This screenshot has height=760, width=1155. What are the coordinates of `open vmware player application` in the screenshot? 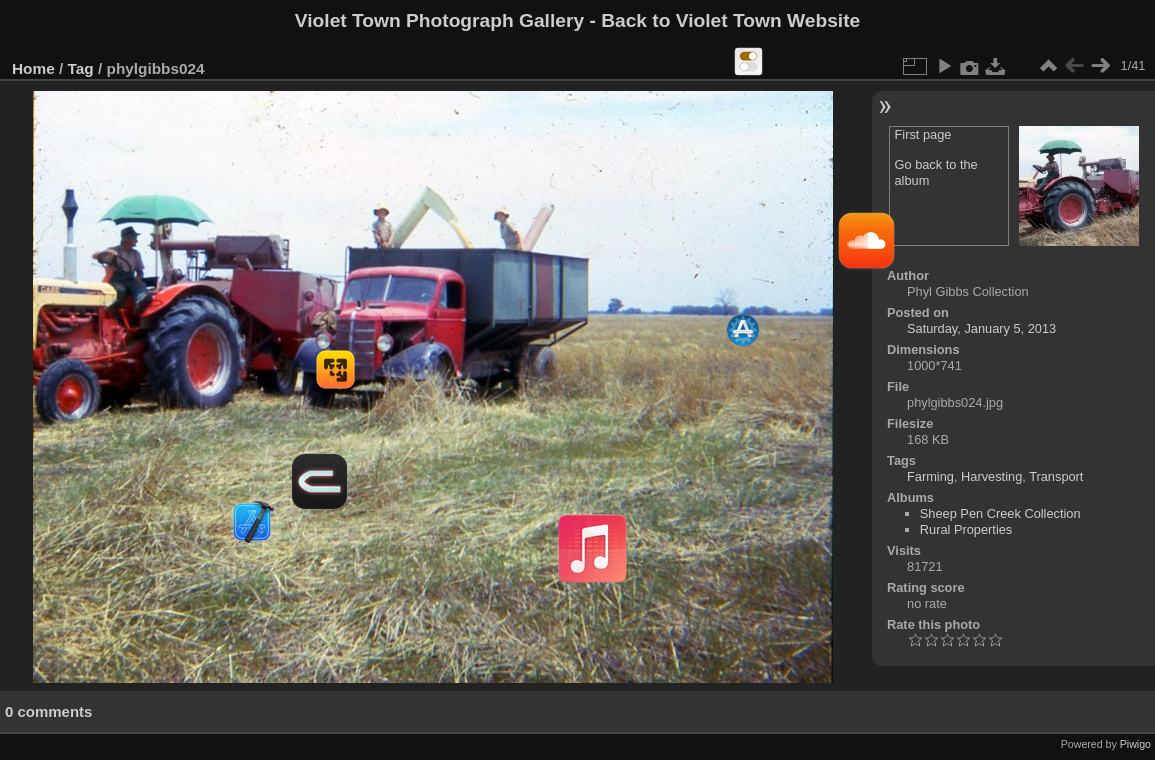 It's located at (335, 369).